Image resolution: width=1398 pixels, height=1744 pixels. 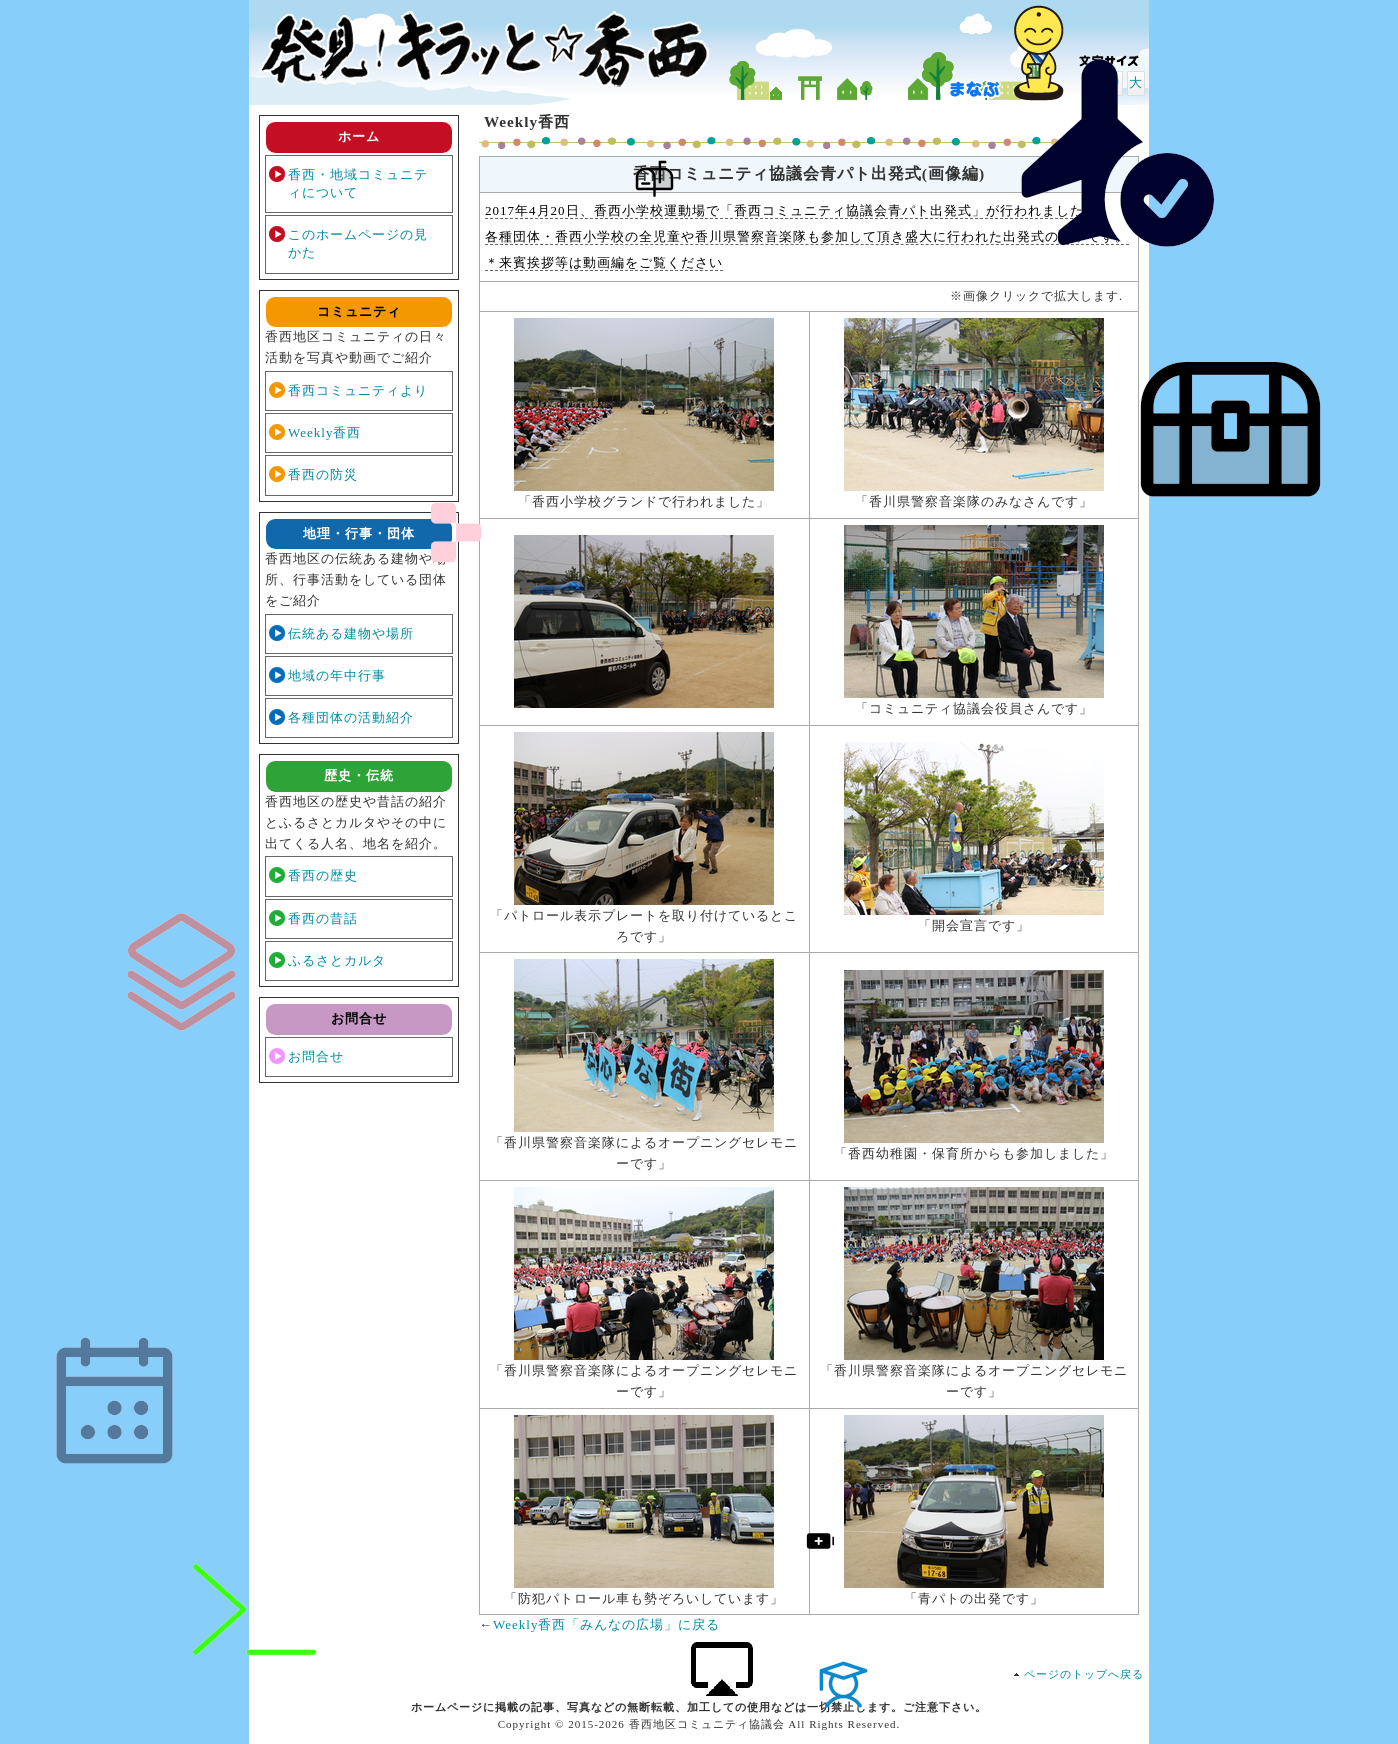 What do you see at coordinates (1230, 432) in the screenshot?
I see `access your rewards or collectibles` at bounding box center [1230, 432].